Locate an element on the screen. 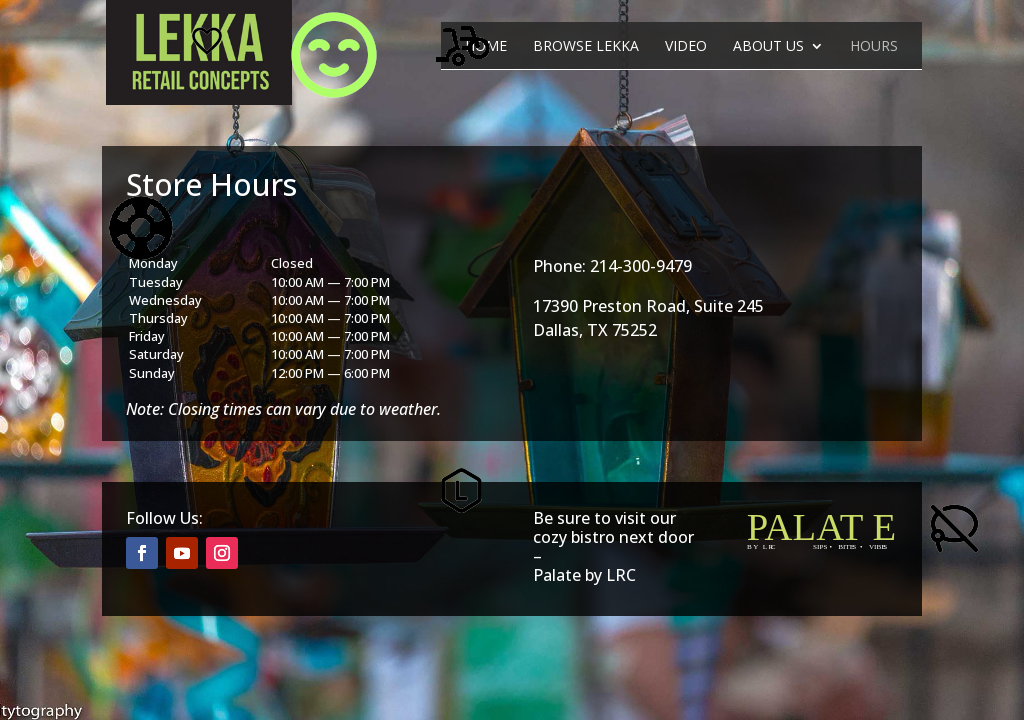  indicates a "large" size option is located at coordinates (461, 490).